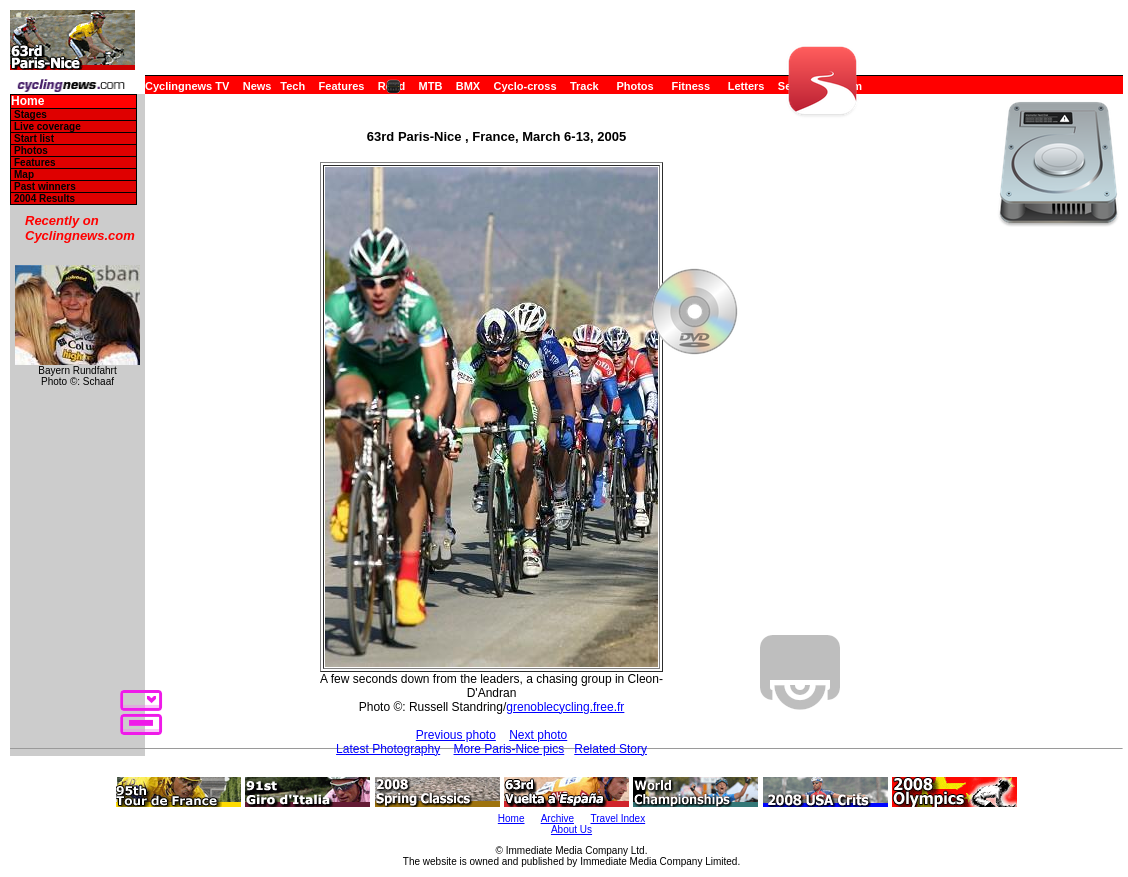  What do you see at coordinates (822, 80) in the screenshot?
I see `open tutanota secure email app` at bounding box center [822, 80].